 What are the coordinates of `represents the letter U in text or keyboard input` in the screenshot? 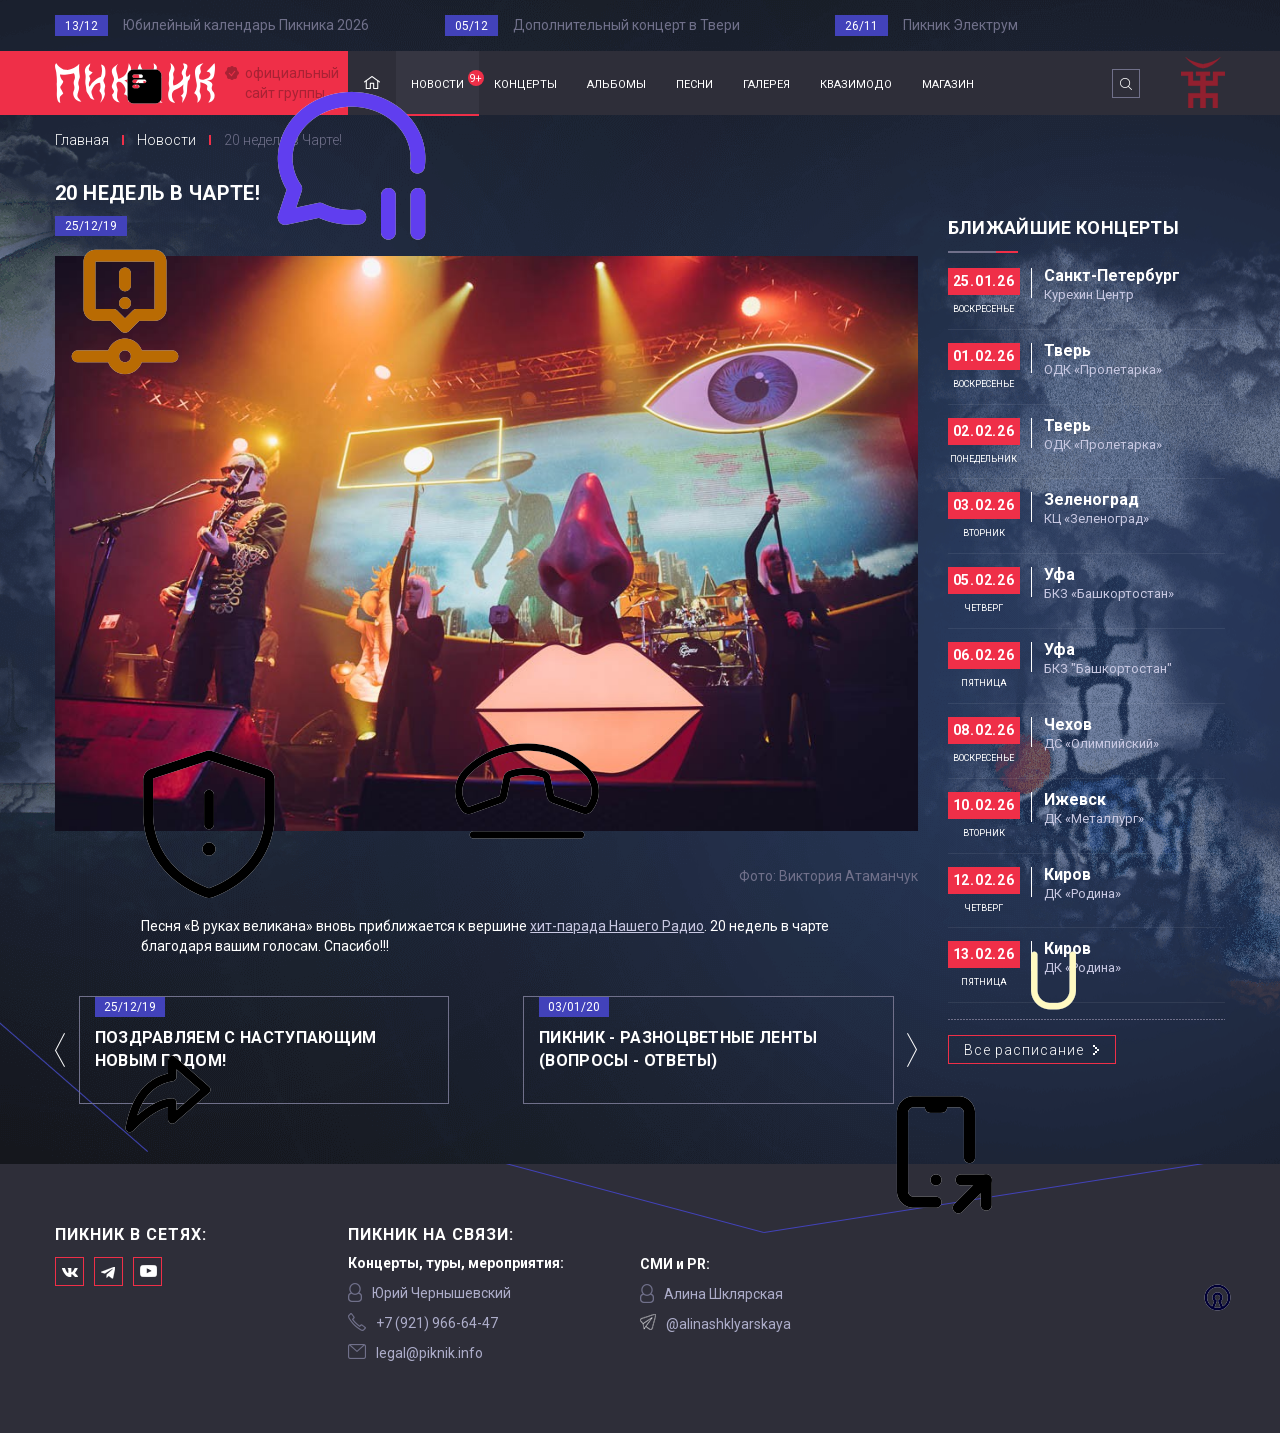 It's located at (1053, 980).